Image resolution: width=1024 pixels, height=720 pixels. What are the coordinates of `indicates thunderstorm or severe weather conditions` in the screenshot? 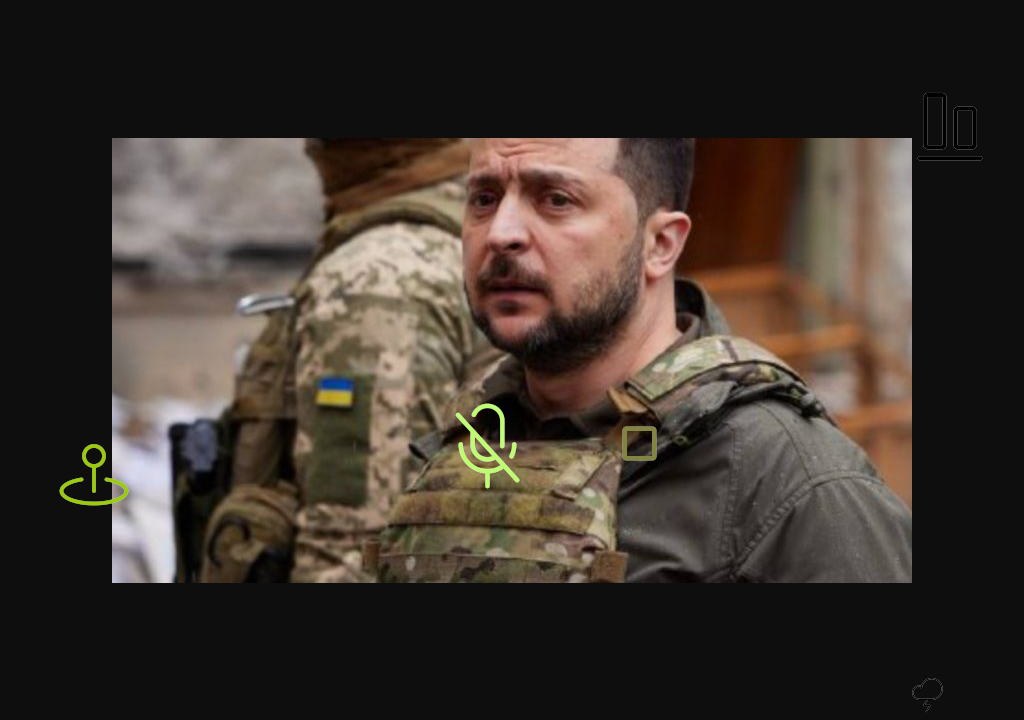 It's located at (927, 694).